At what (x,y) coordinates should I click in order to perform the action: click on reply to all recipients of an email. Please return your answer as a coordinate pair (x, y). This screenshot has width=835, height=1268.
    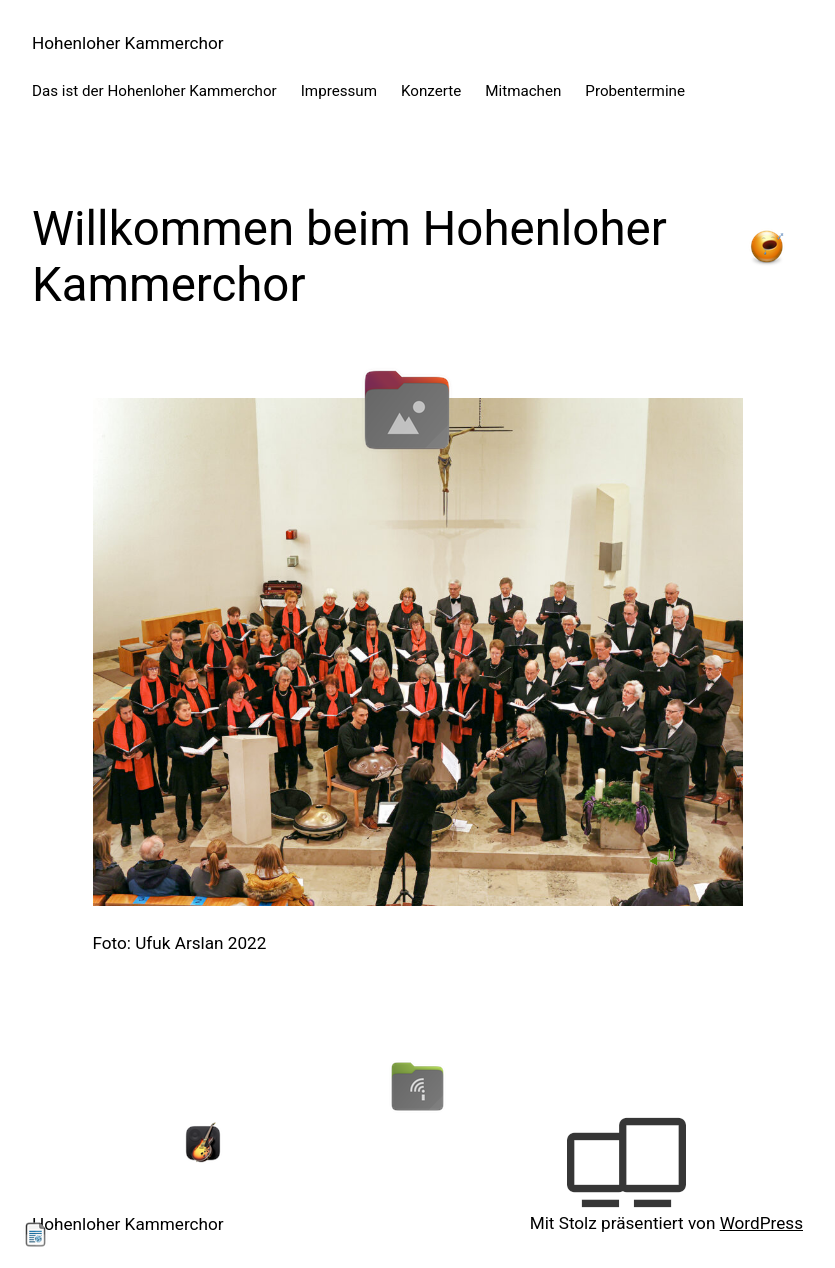
    Looking at the image, I should click on (661, 855).